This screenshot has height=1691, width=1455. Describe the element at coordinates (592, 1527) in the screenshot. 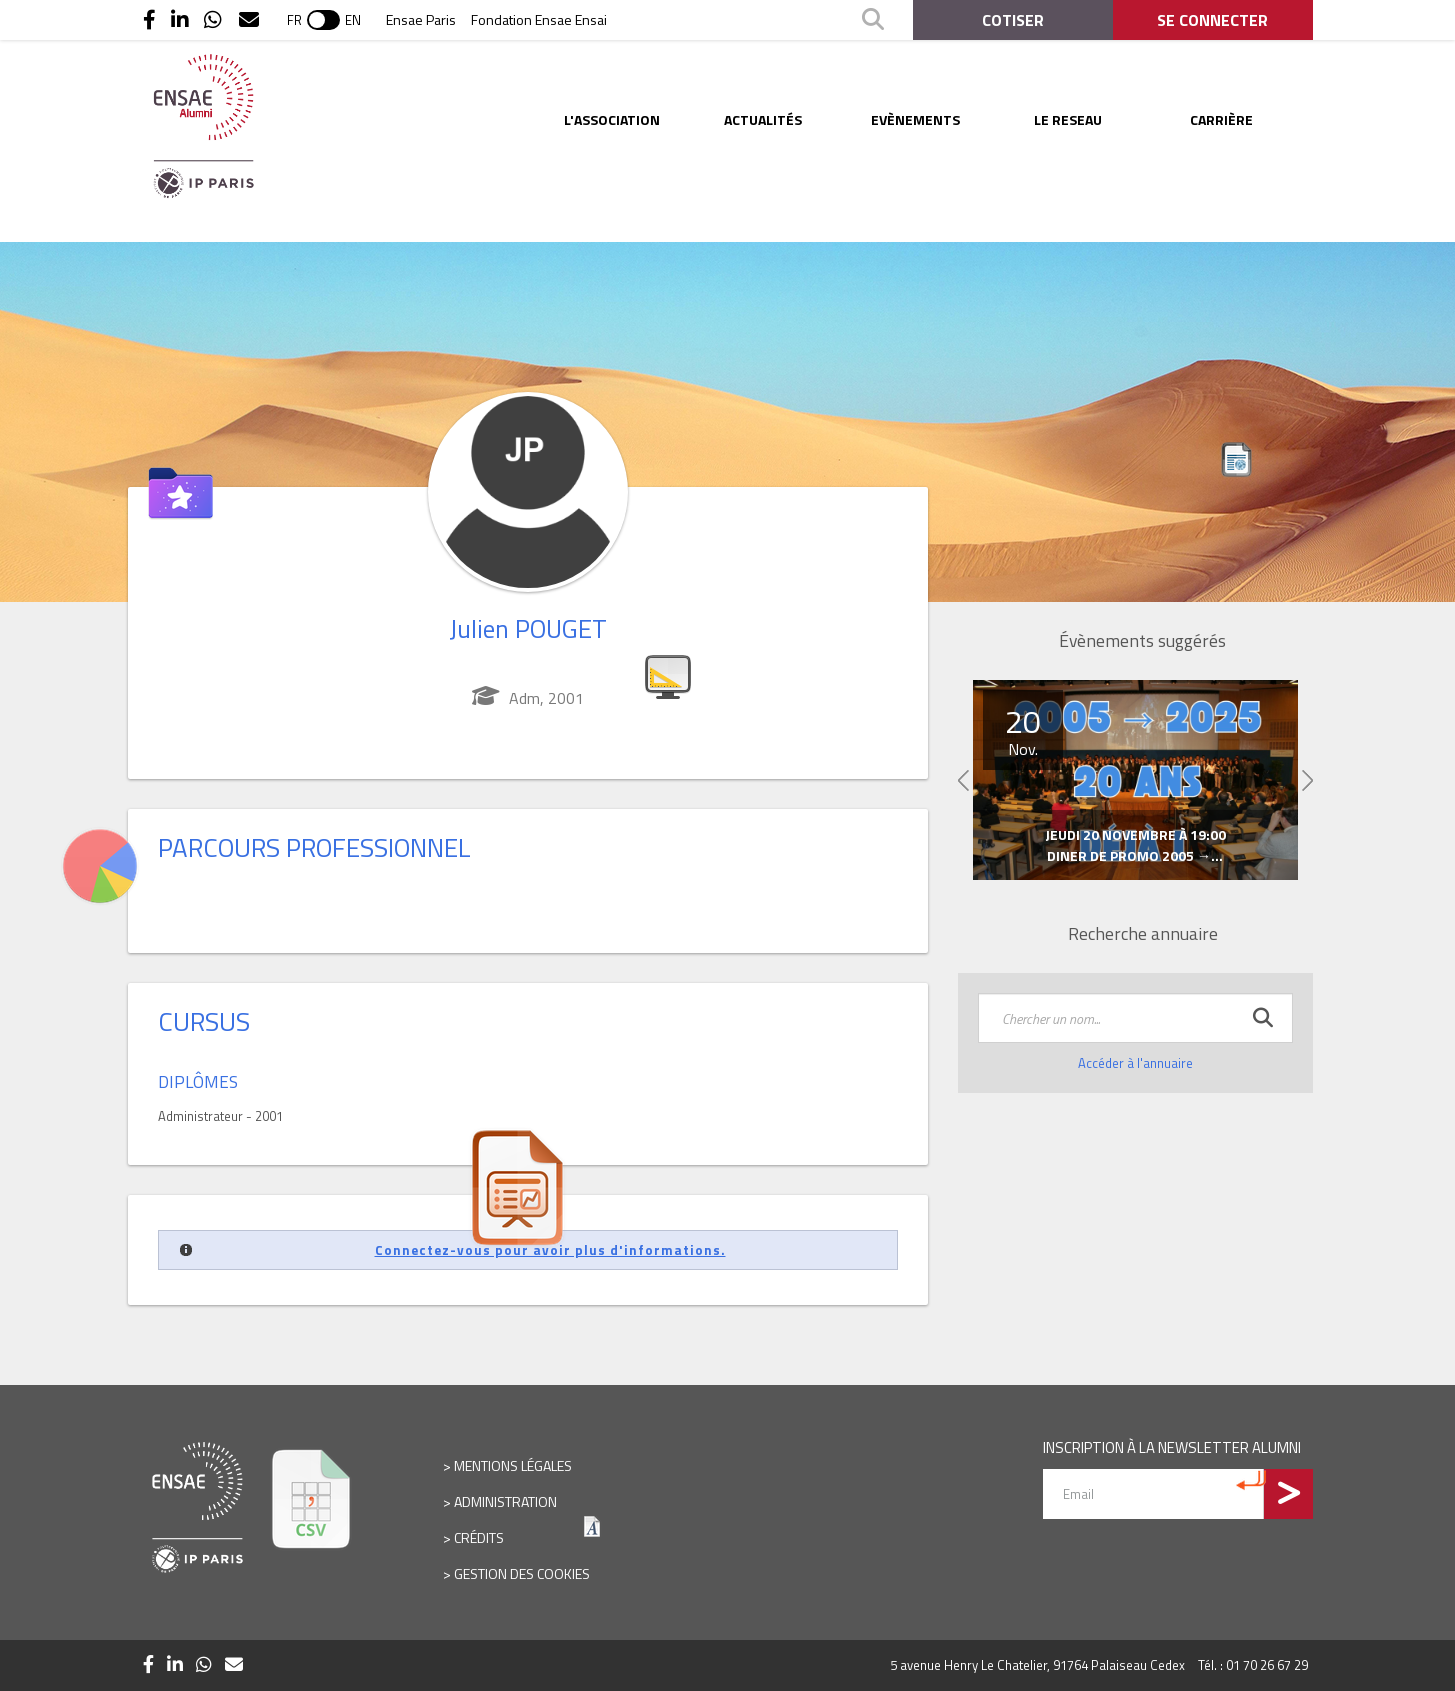

I see `access font settings or typography options` at that location.